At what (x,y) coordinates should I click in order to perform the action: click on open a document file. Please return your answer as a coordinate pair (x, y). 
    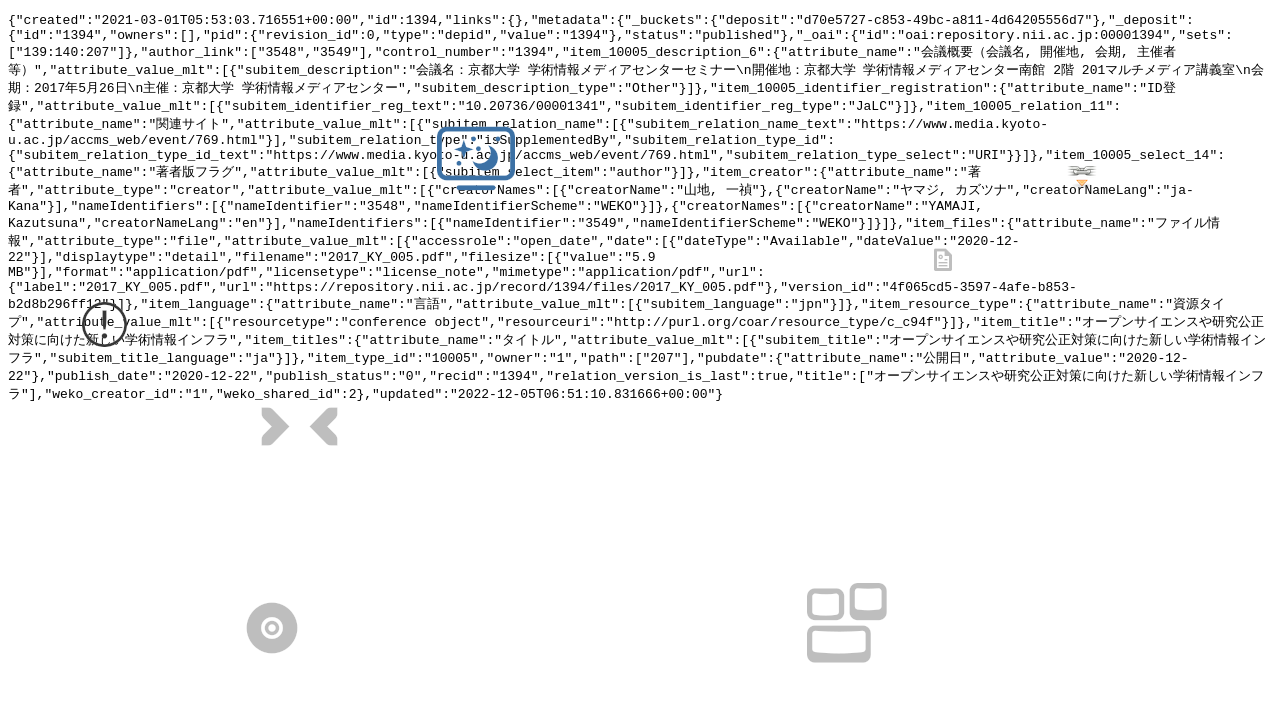
    Looking at the image, I should click on (943, 259).